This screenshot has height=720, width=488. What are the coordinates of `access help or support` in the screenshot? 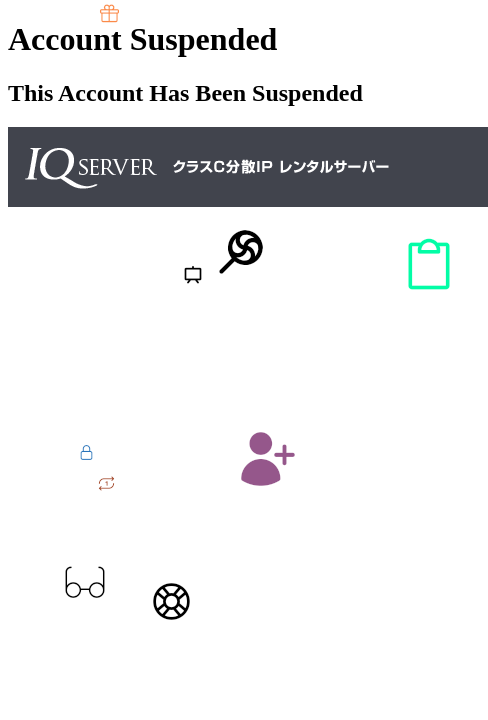 It's located at (171, 601).